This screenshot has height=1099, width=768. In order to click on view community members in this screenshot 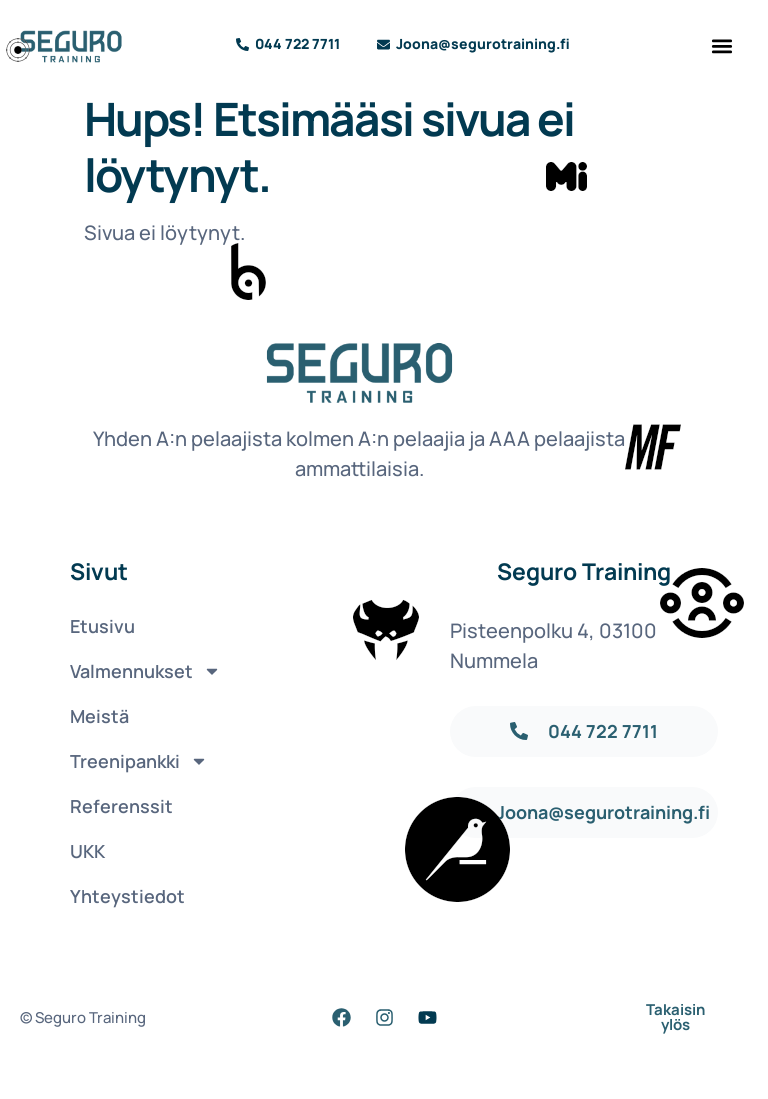, I will do `click(702, 603)`.